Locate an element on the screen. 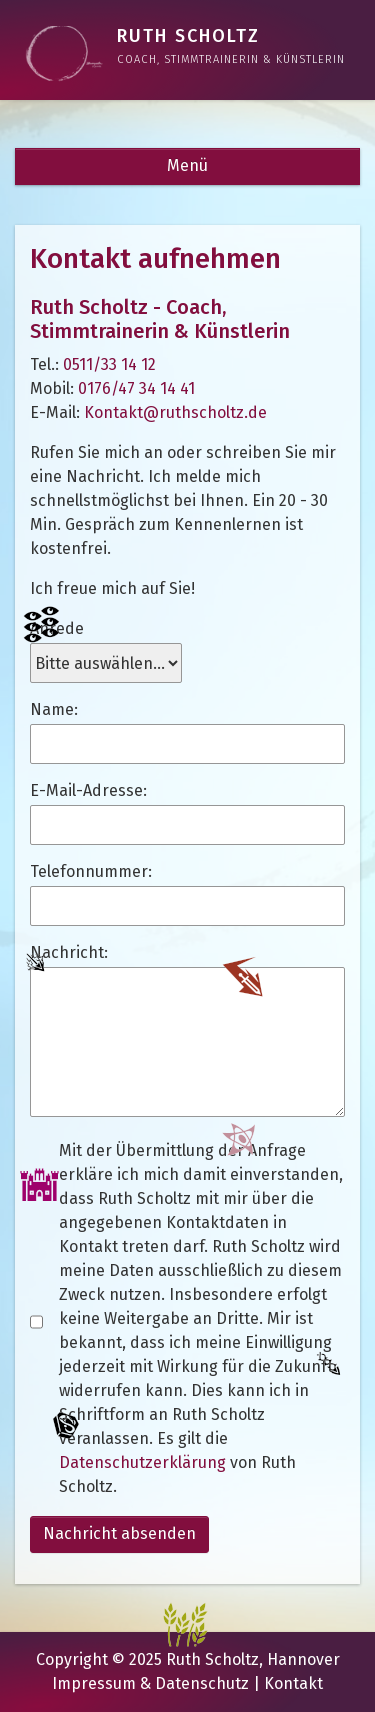 The width and height of the screenshot is (375, 1712). view castle or fortress location is located at coordinates (39, 1182).